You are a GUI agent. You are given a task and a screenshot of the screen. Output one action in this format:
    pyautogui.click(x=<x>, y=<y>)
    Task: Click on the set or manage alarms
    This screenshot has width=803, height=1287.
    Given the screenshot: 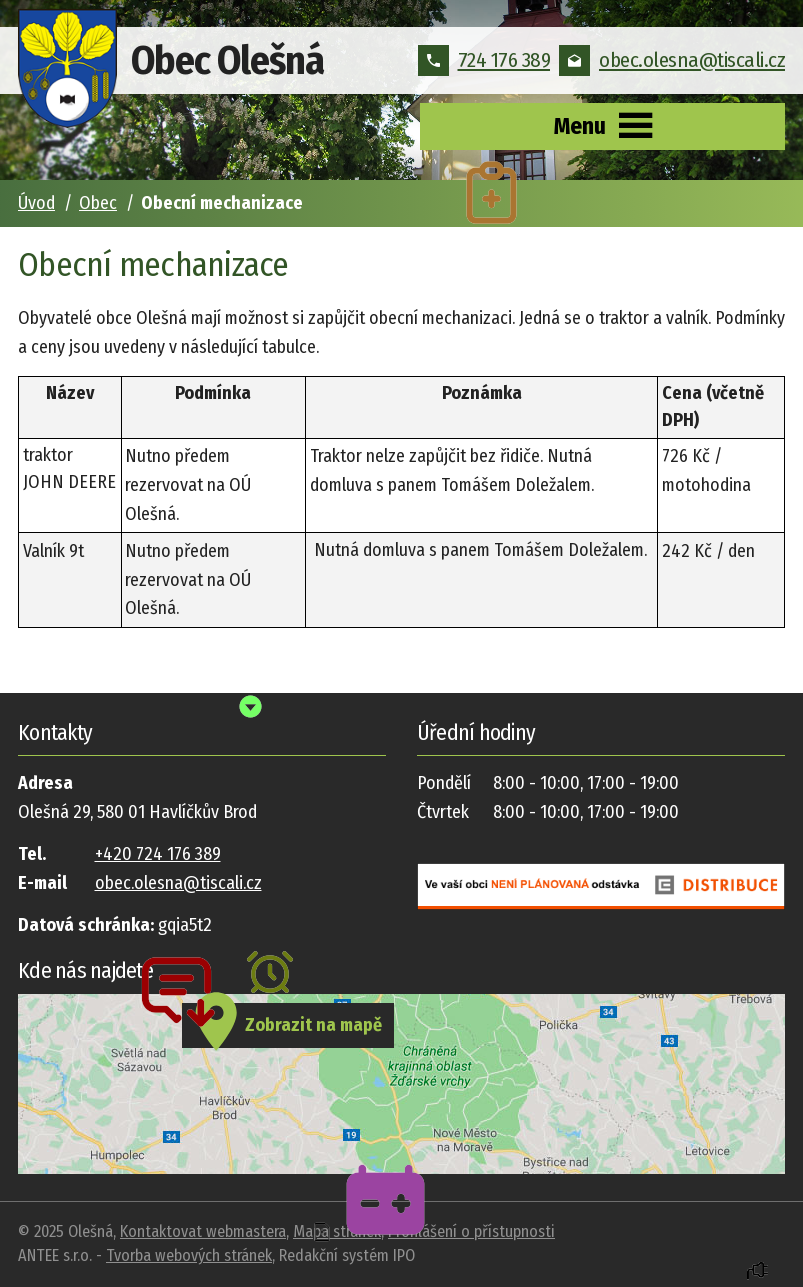 What is the action you would take?
    pyautogui.click(x=270, y=972)
    